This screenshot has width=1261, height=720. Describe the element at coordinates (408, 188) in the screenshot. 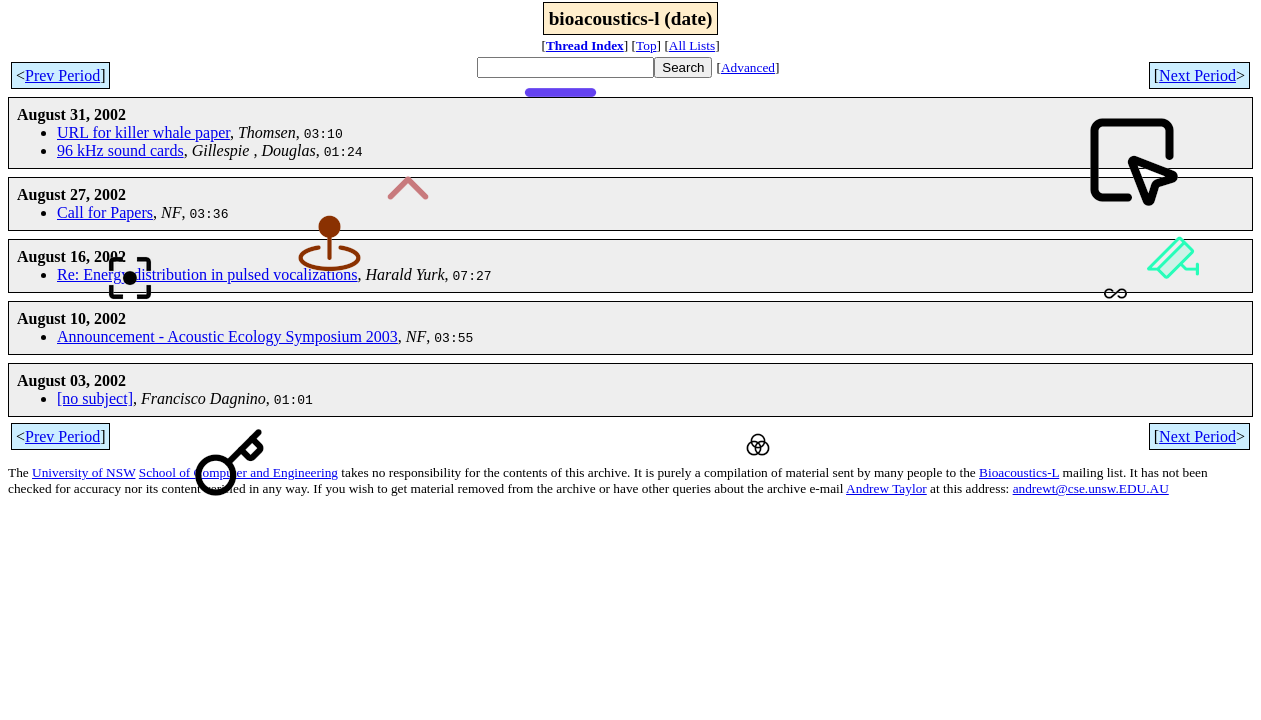

I see `collapse an expanded section` at that location.